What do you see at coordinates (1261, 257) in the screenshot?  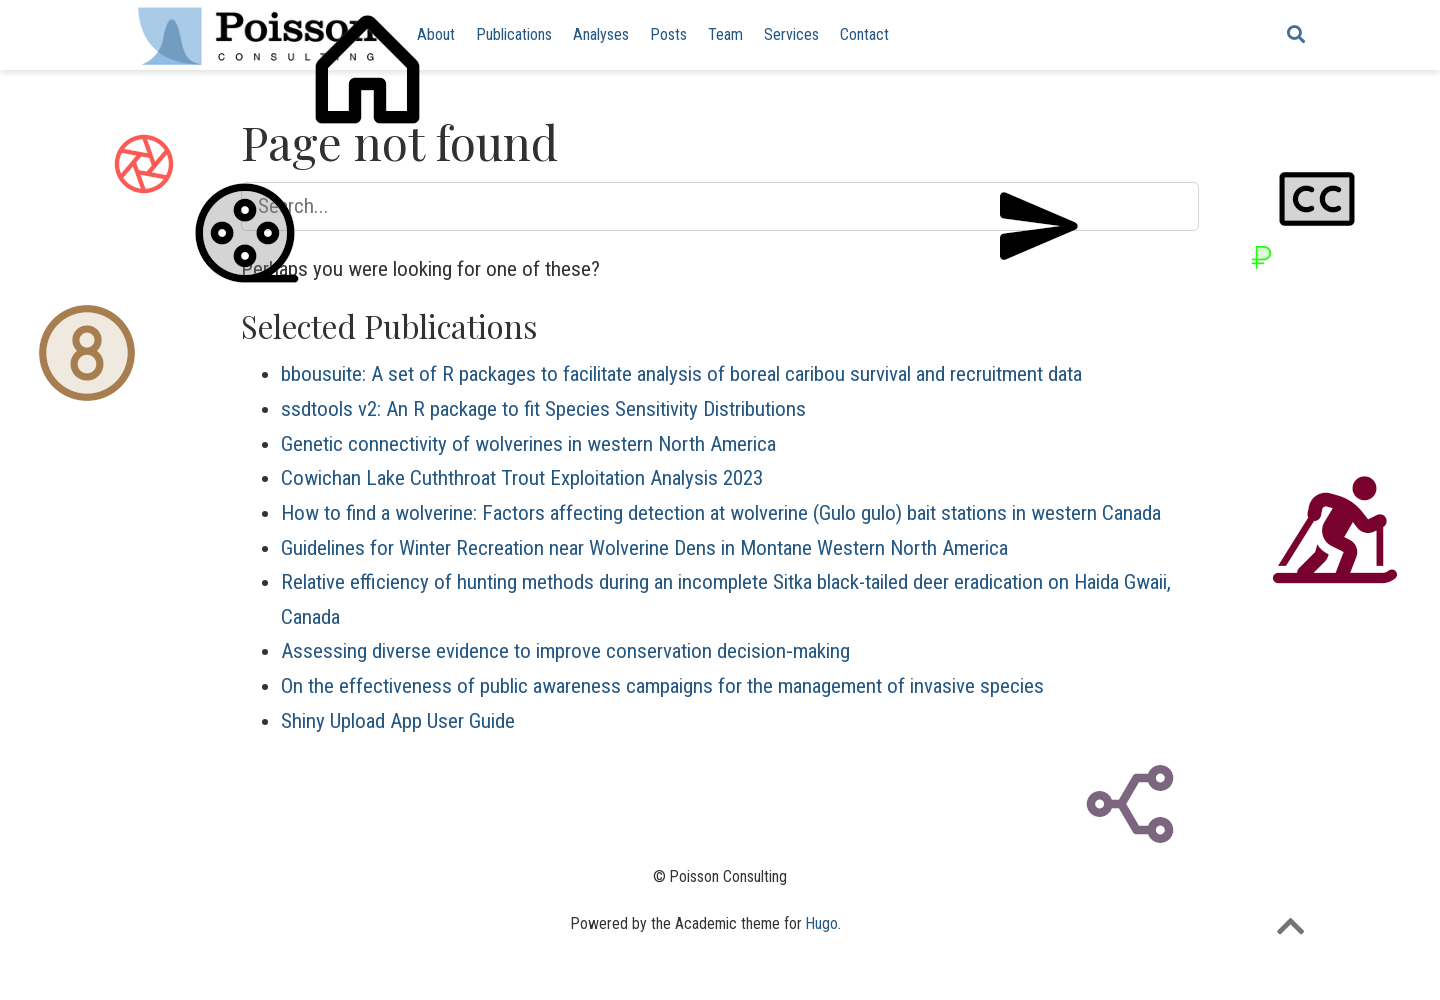 I see `view price in russian rubles` at bounding box center [1261, 257].